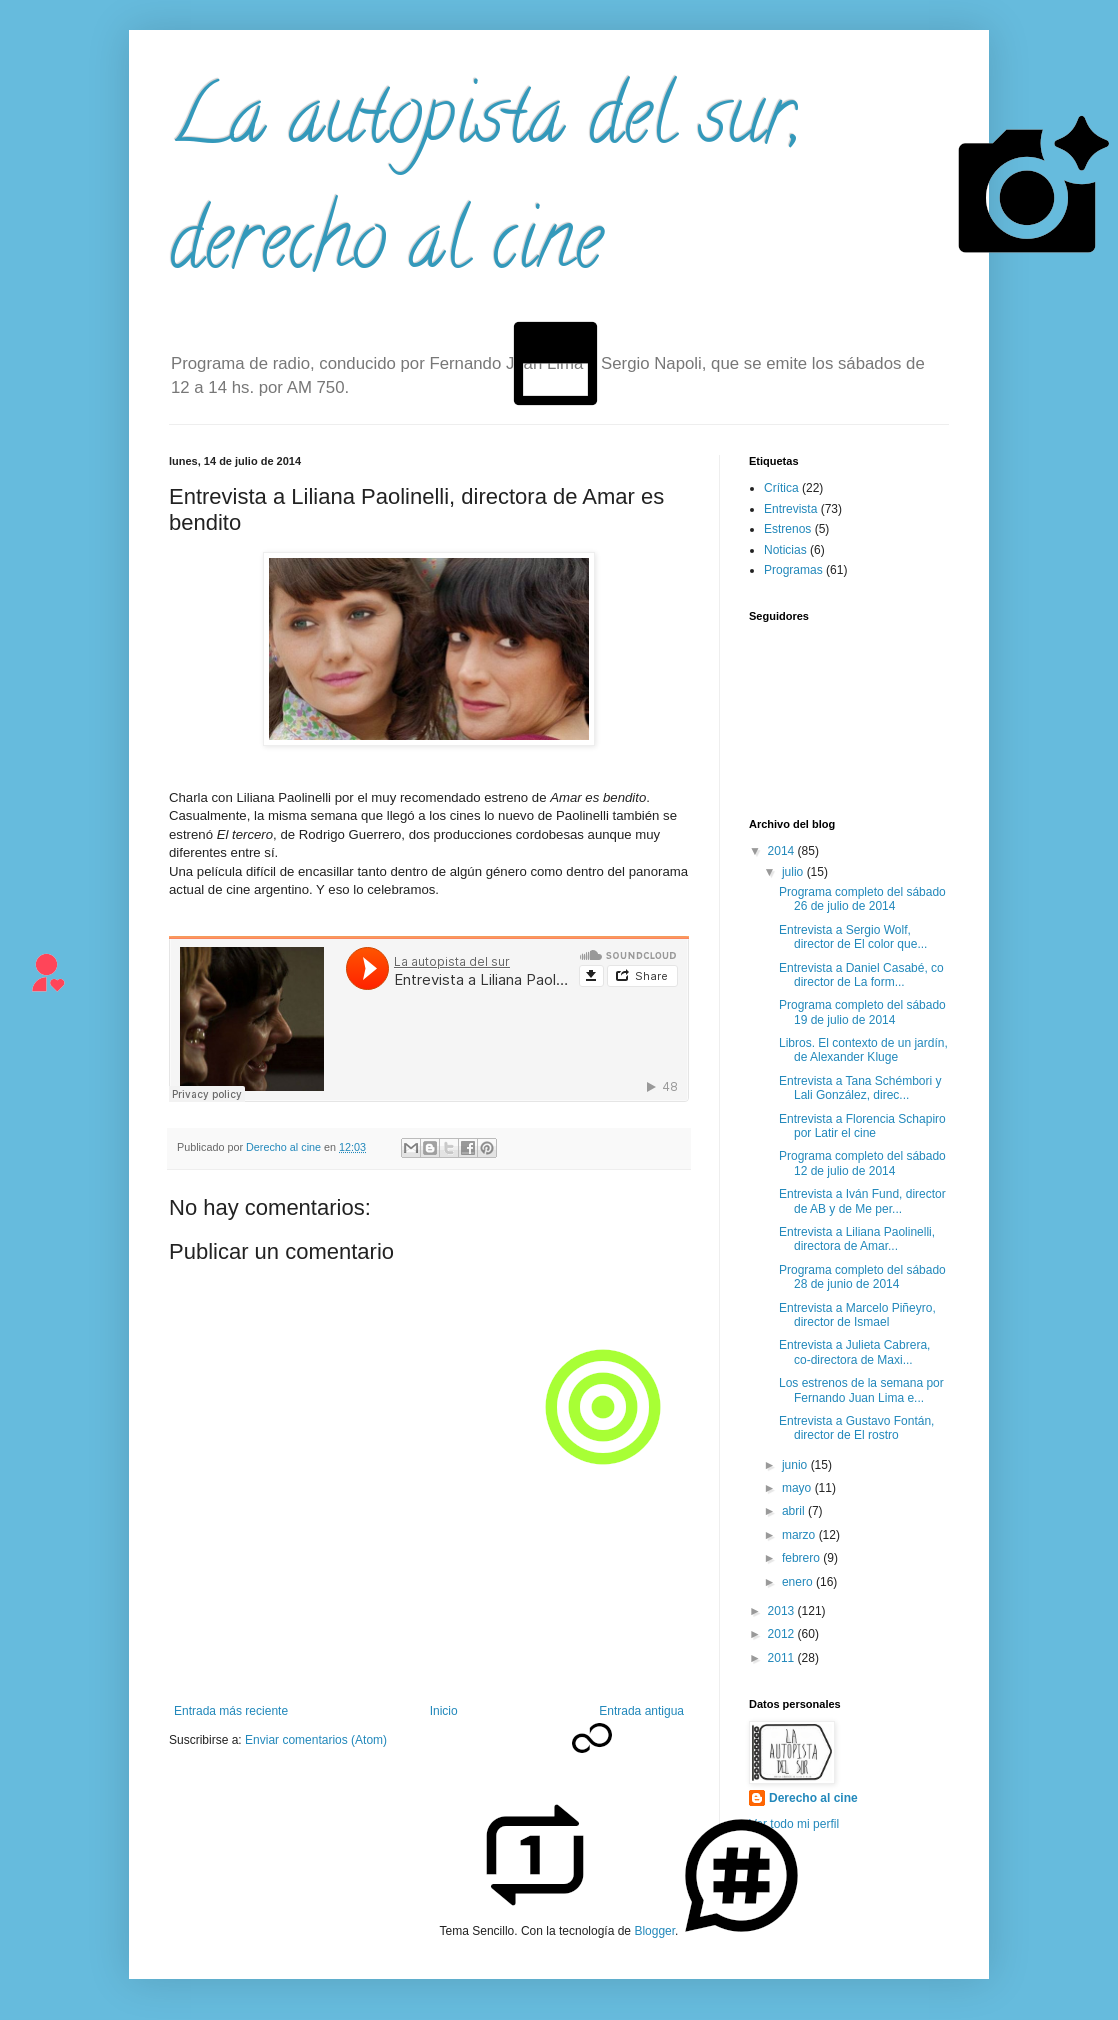 The image size is (1118, 2020). Describe the element at coordinates (535, 1855) in the screenshot. I see `repeat the current track` at that location.